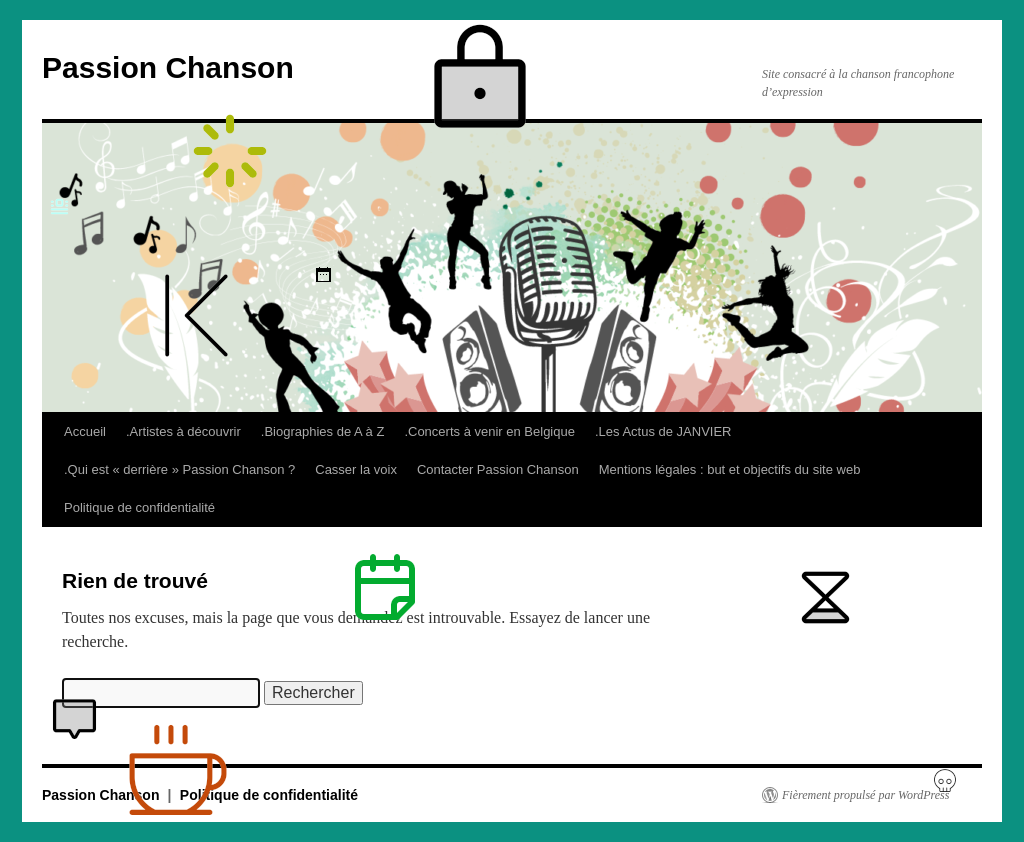 The width and height of the screenshot is (1024, 842). I want to click on select a date range, so click(323, 274).